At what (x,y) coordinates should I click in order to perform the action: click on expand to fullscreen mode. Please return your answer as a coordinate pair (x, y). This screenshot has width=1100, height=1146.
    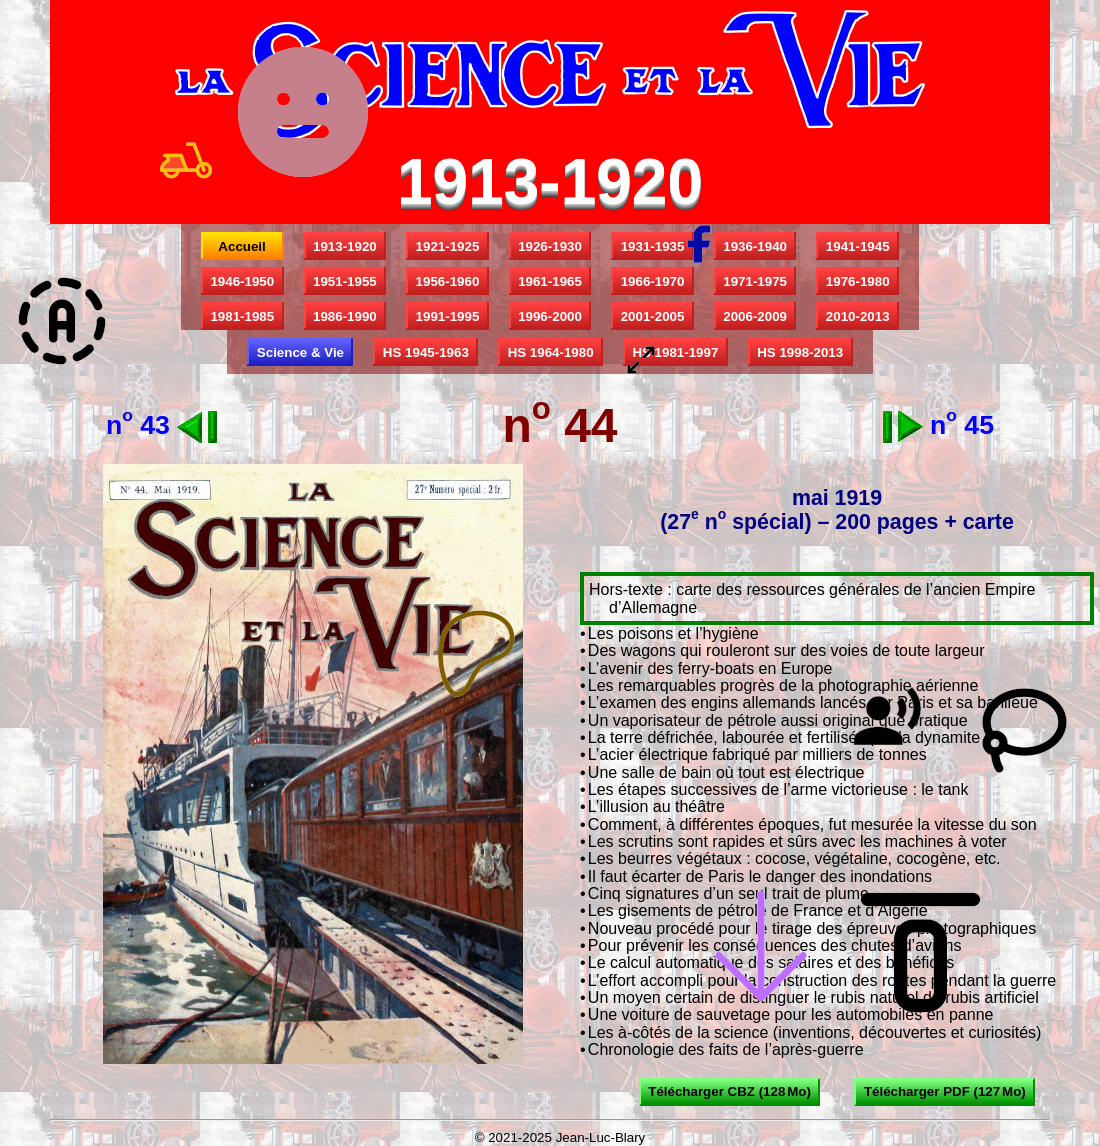
    Looking at the image, I should click on (641, 360).